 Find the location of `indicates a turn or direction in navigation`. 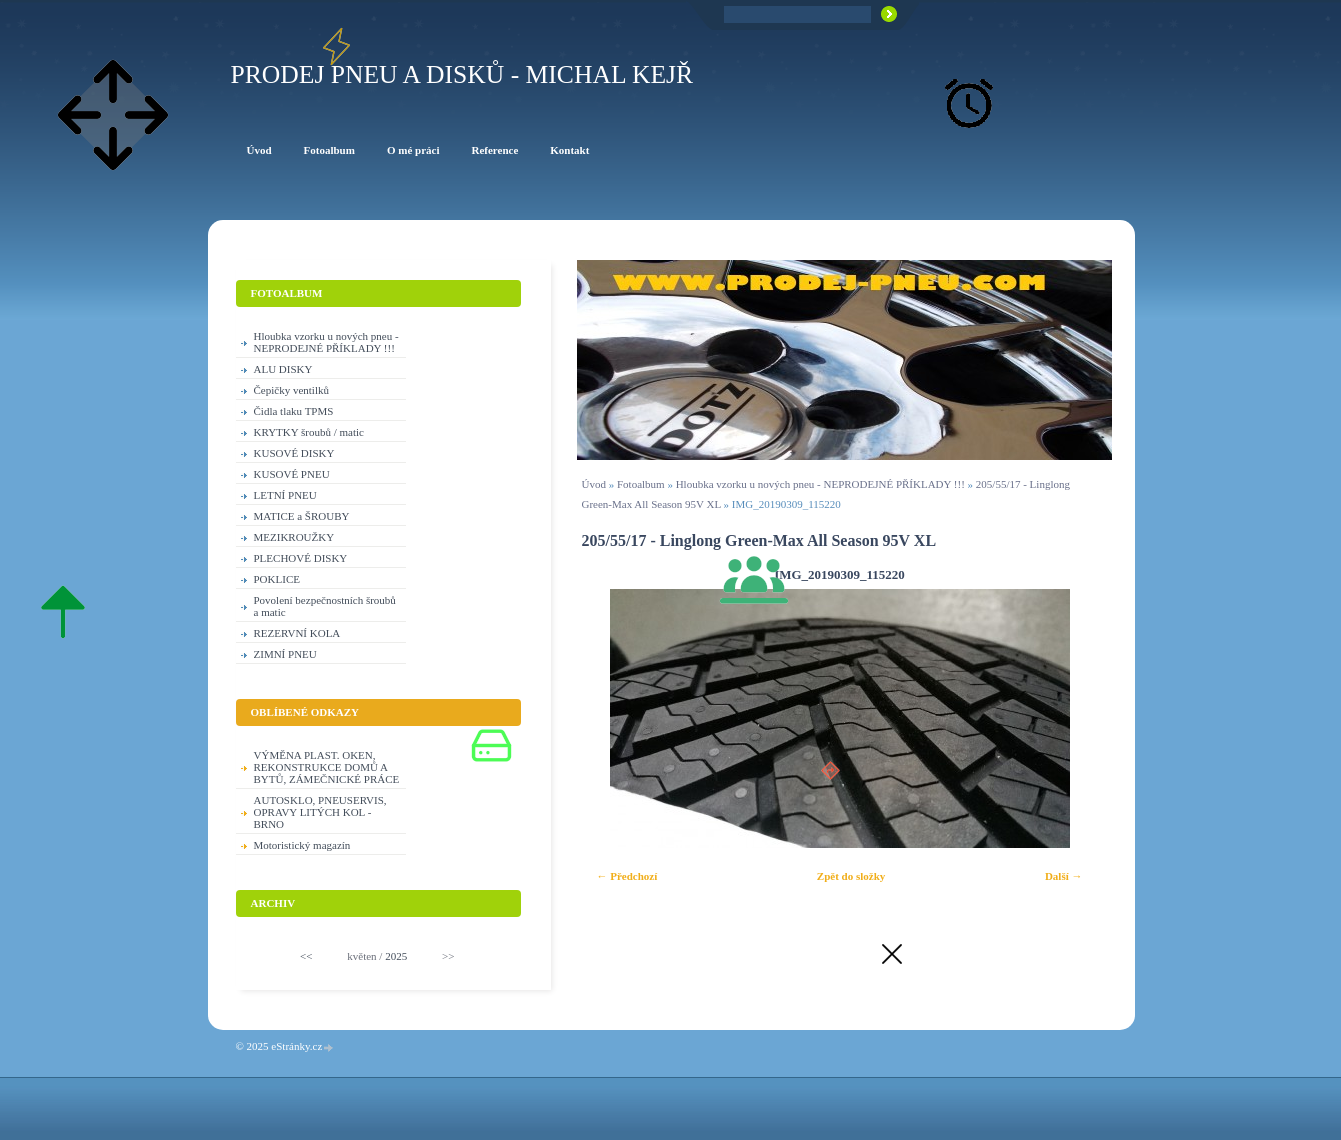

indicates a turn or direction in navigation is located at coordinates (830, 770).